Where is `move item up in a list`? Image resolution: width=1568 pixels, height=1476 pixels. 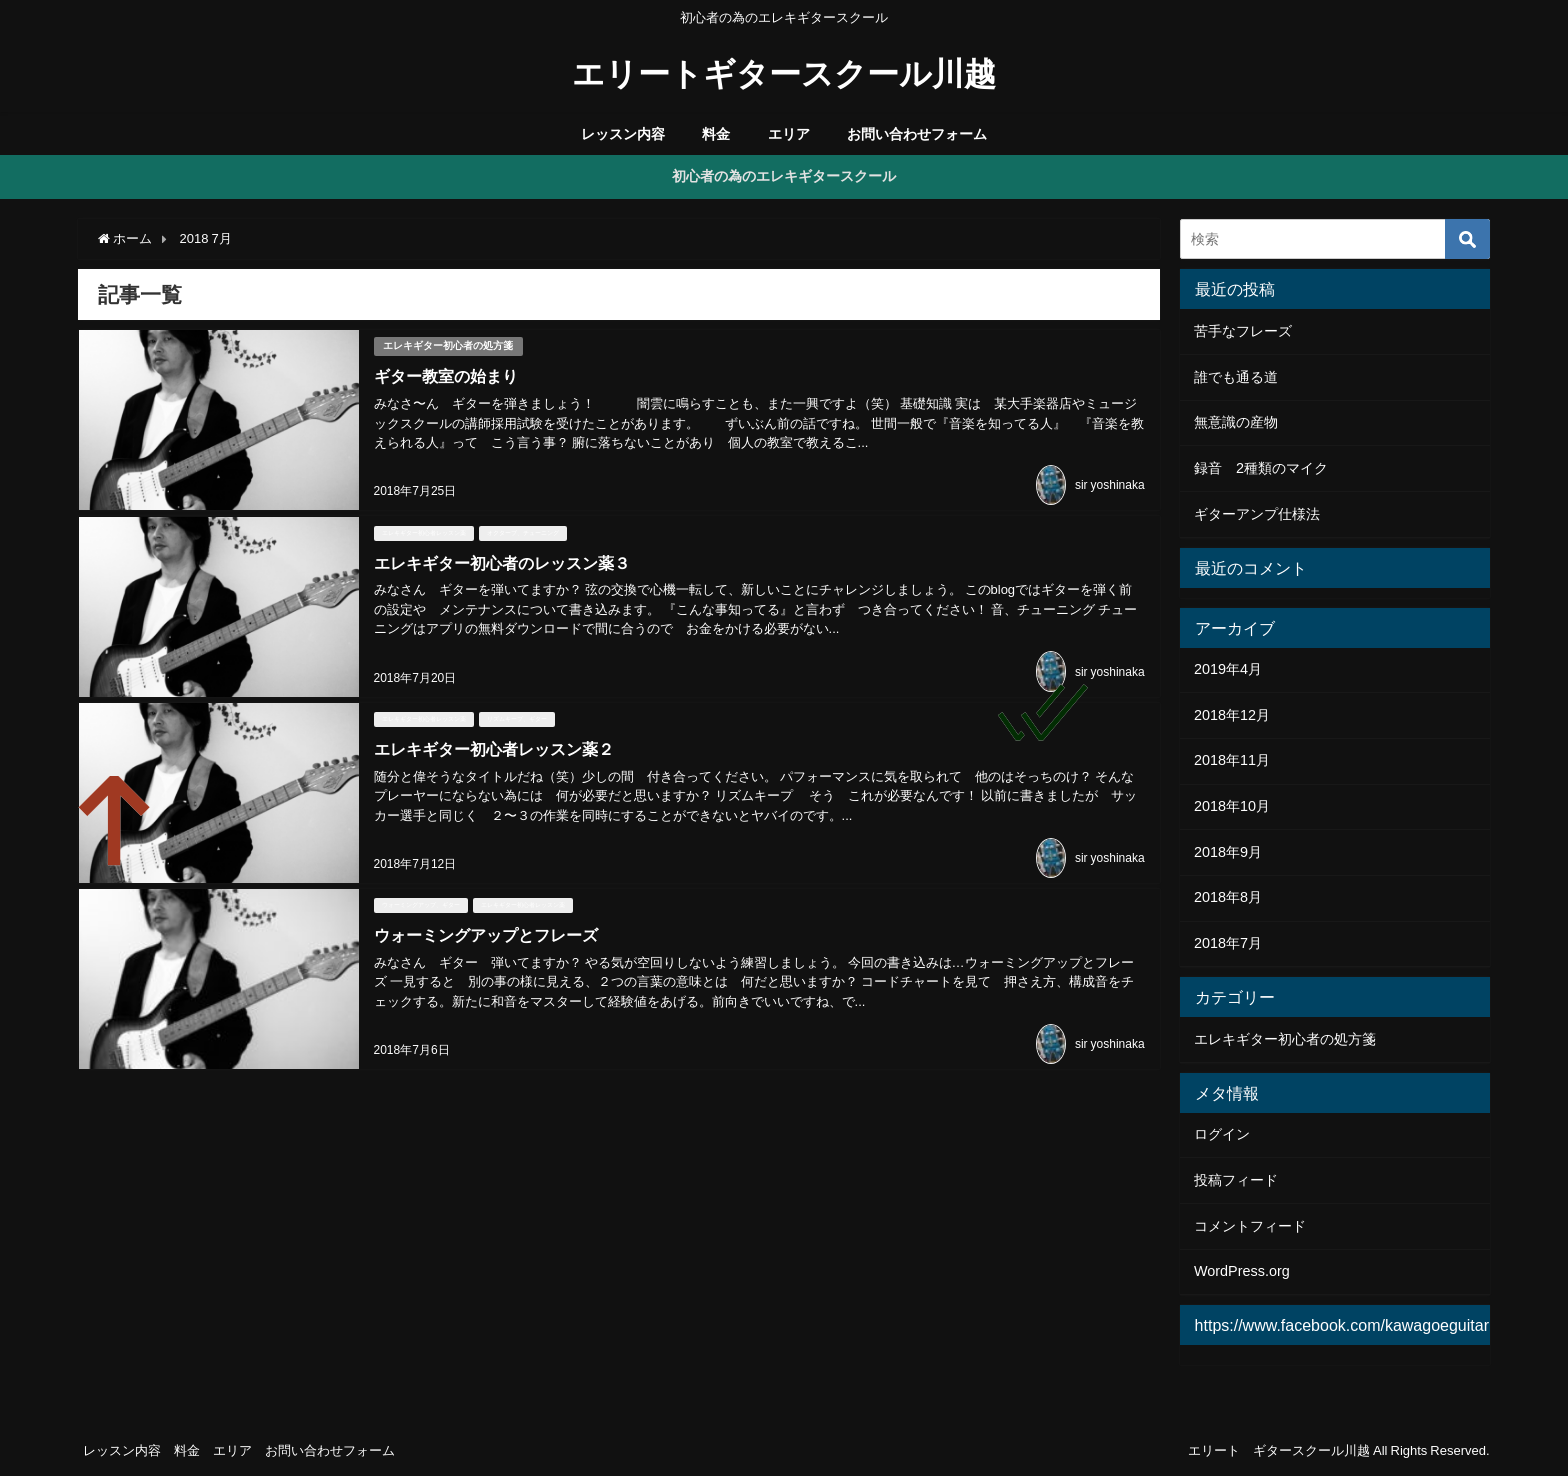
move item up in a list is located at coordinates (116, 826).